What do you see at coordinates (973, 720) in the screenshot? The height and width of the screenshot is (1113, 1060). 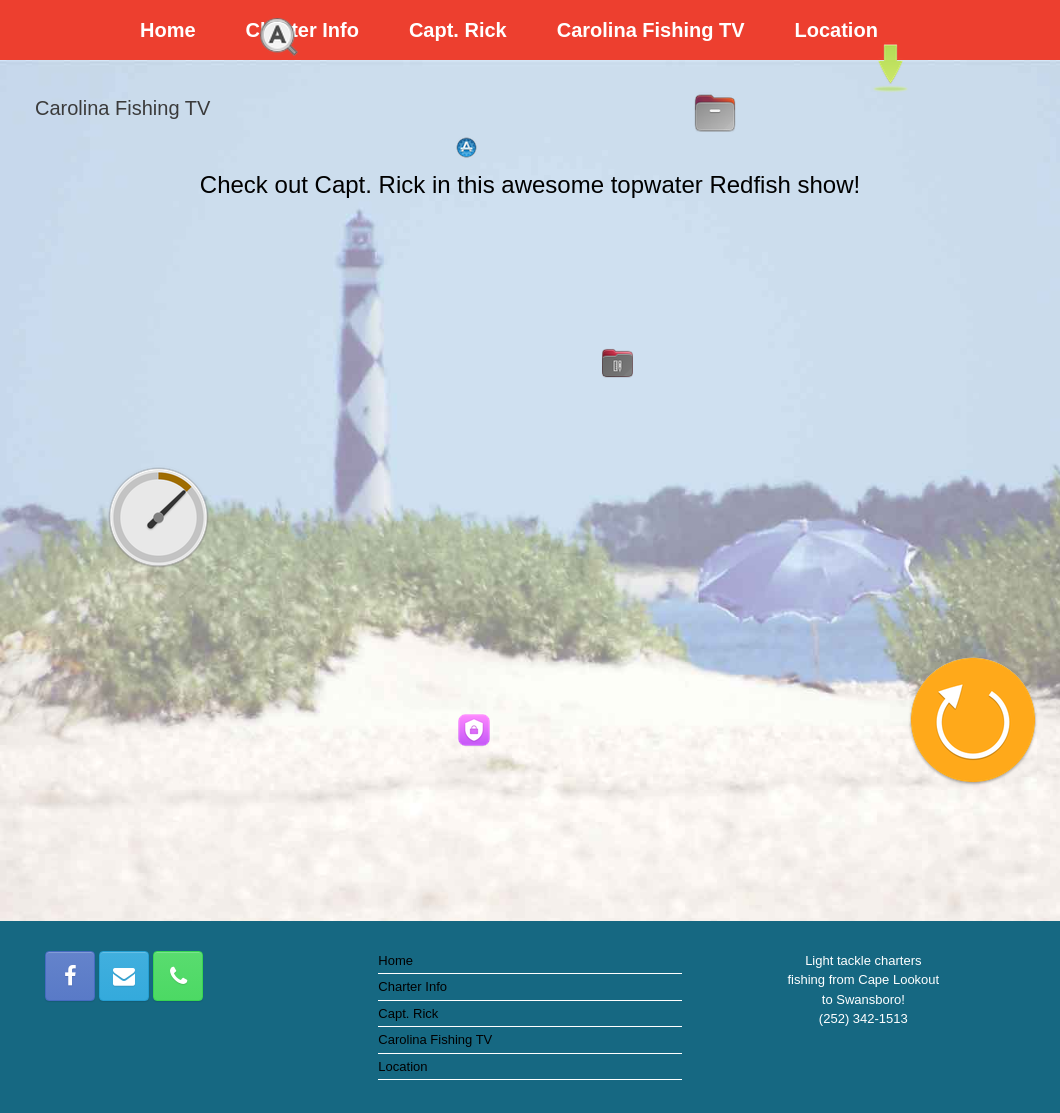 I see `restart the system` at bounding box center [973, 720].